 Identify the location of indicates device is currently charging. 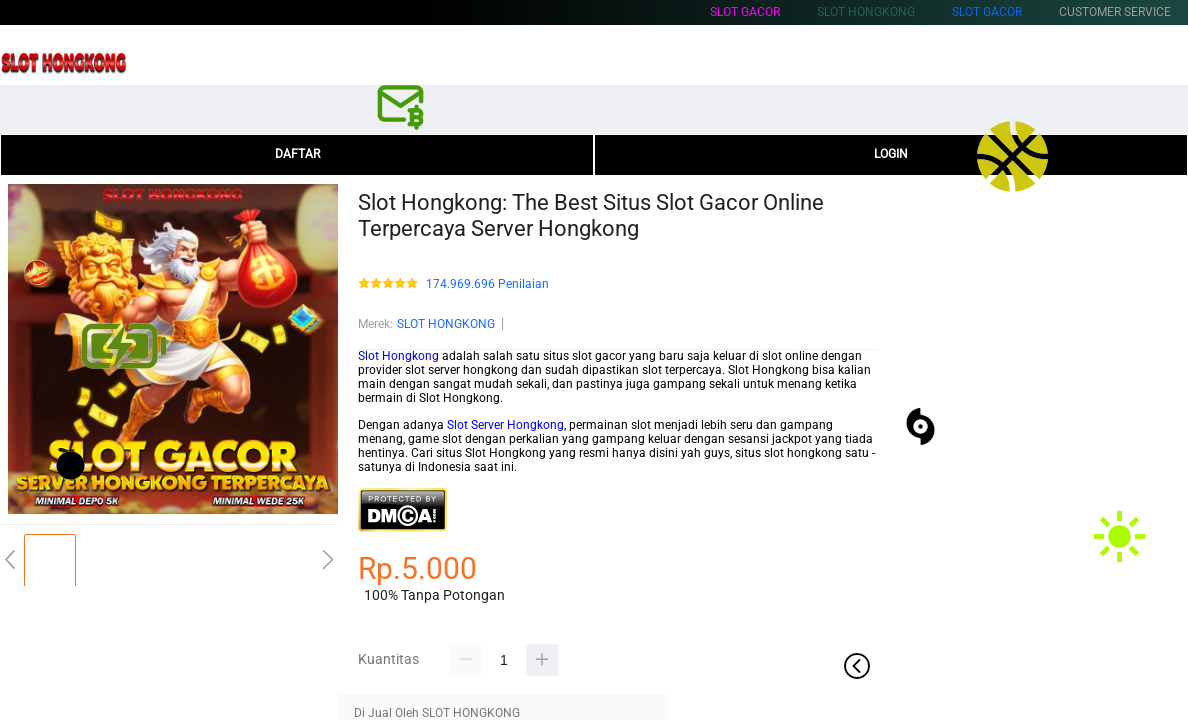
(124, 346).